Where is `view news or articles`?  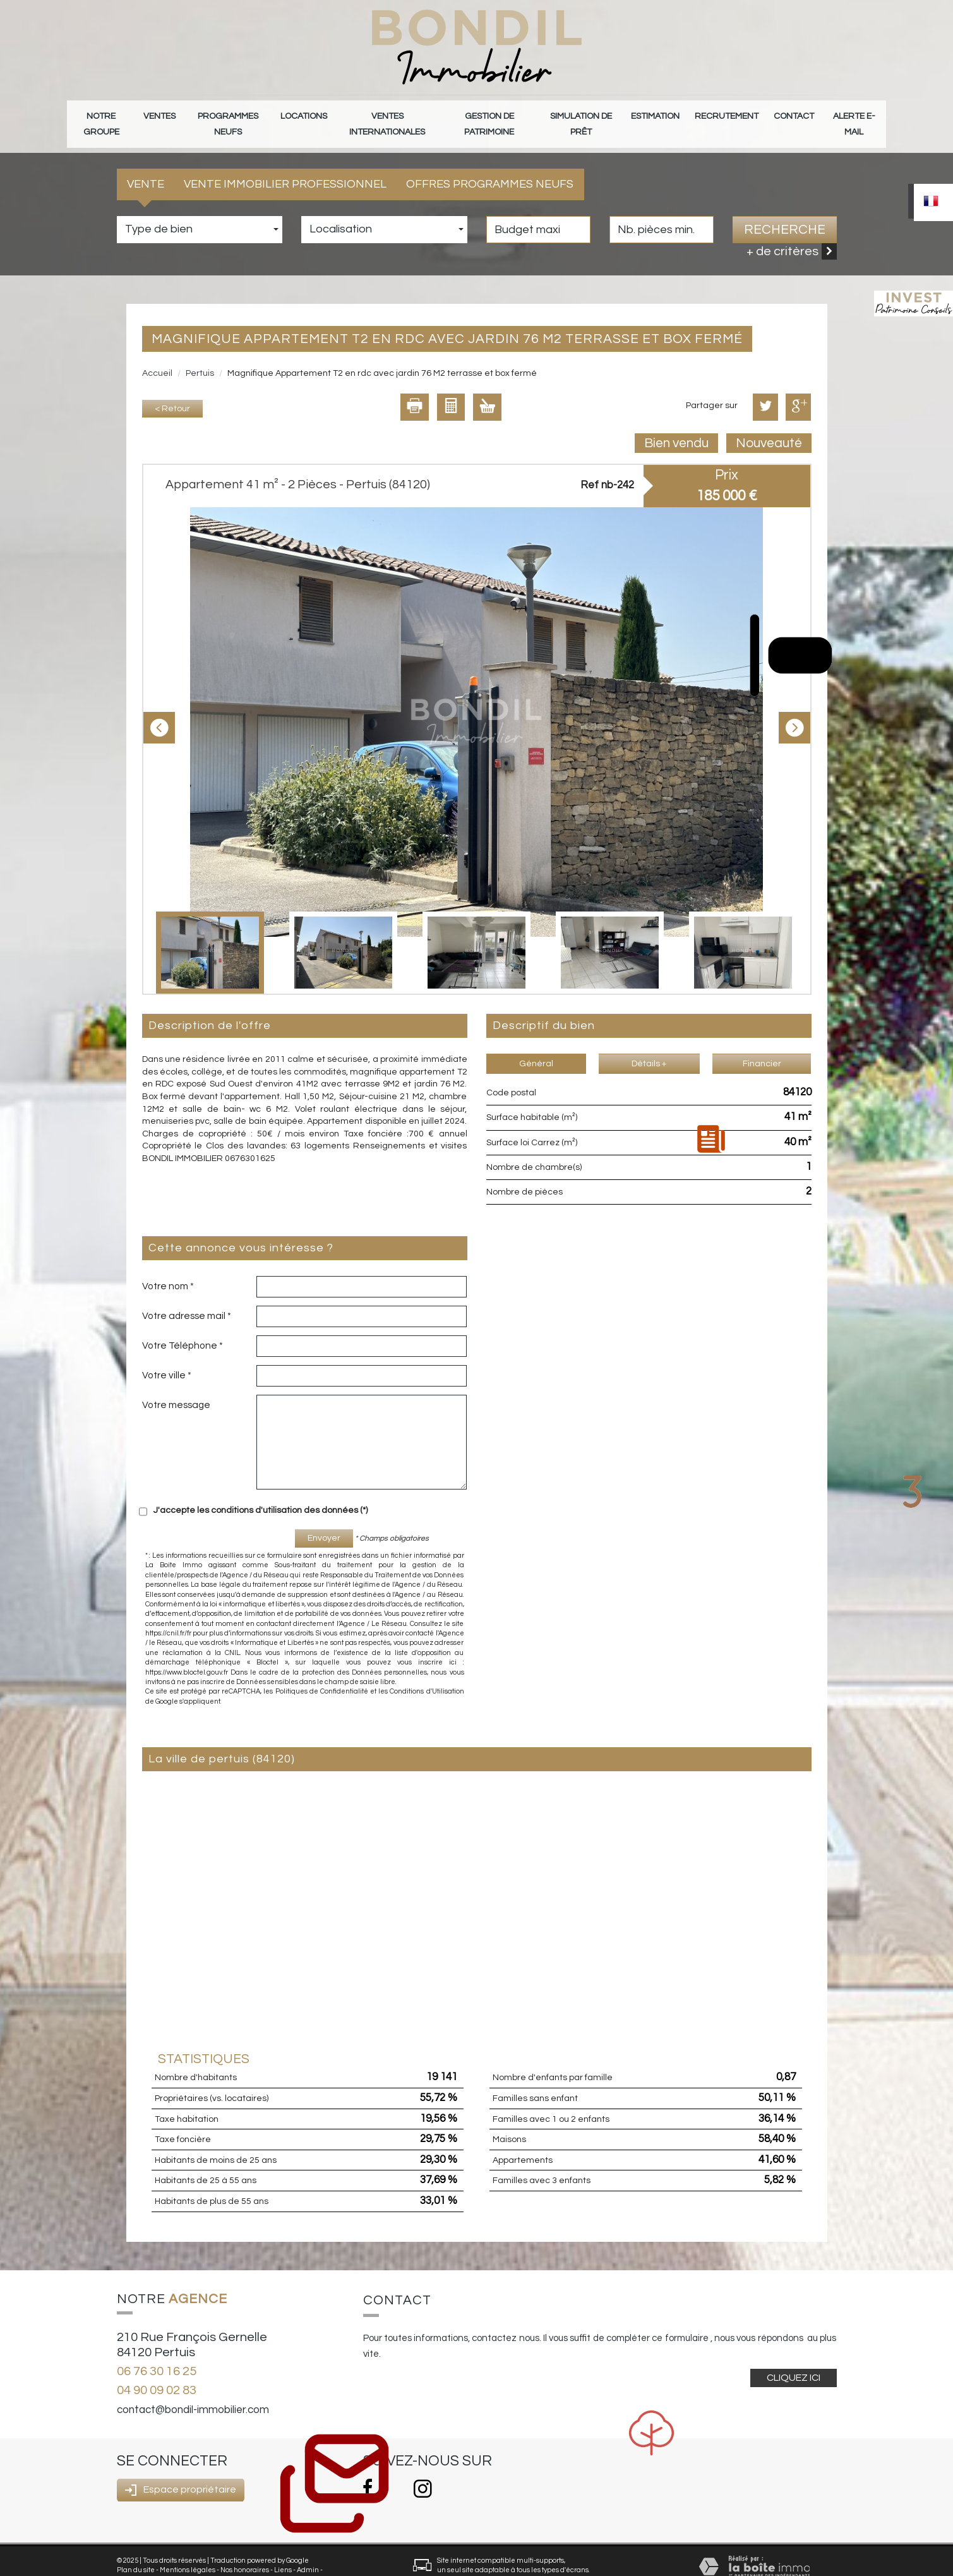
view news or articles is located at coordinates (711, 1139).